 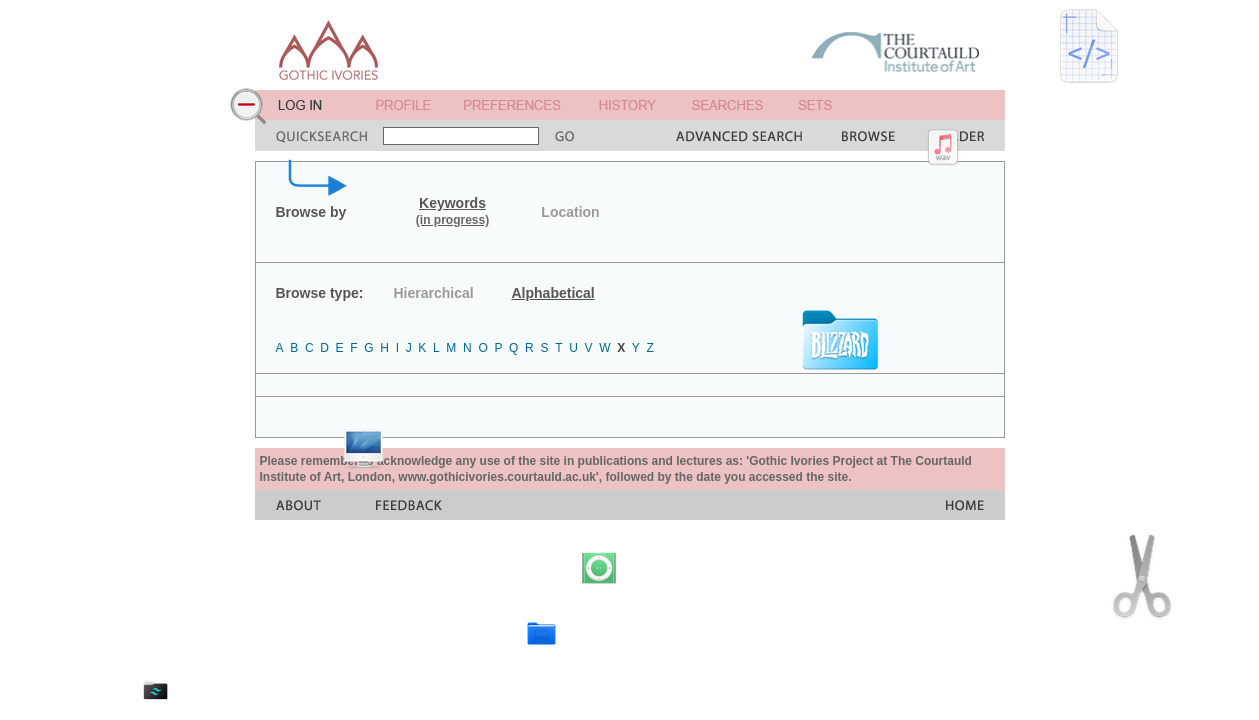 I want to click on folder containing tailwind css files, so click(x=155, y=690).